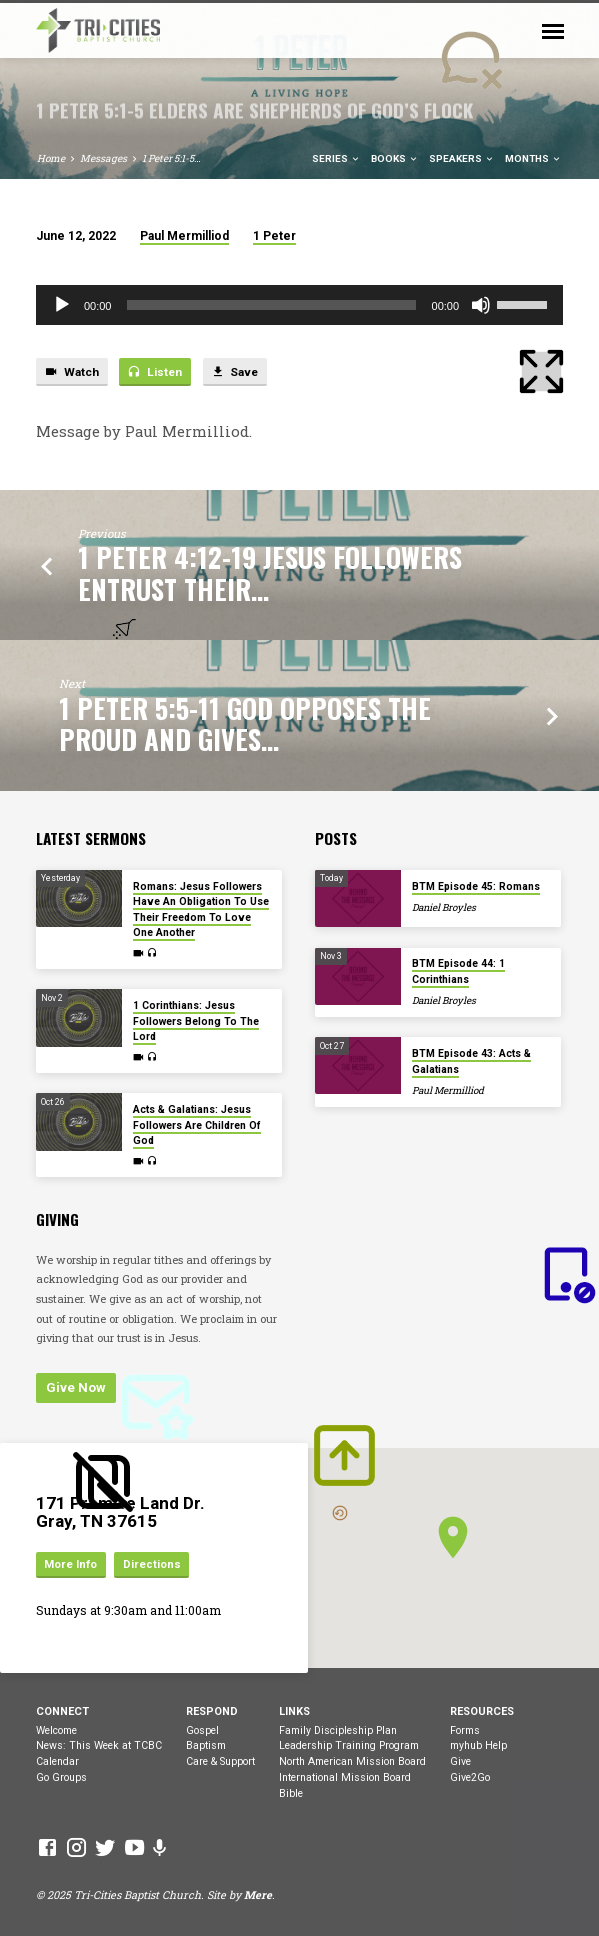 The image size is (599, 1936). Describe the element at coordinates (566, 1274) in the screenshot. I see `cancel tablet connection or pairing` at that location.